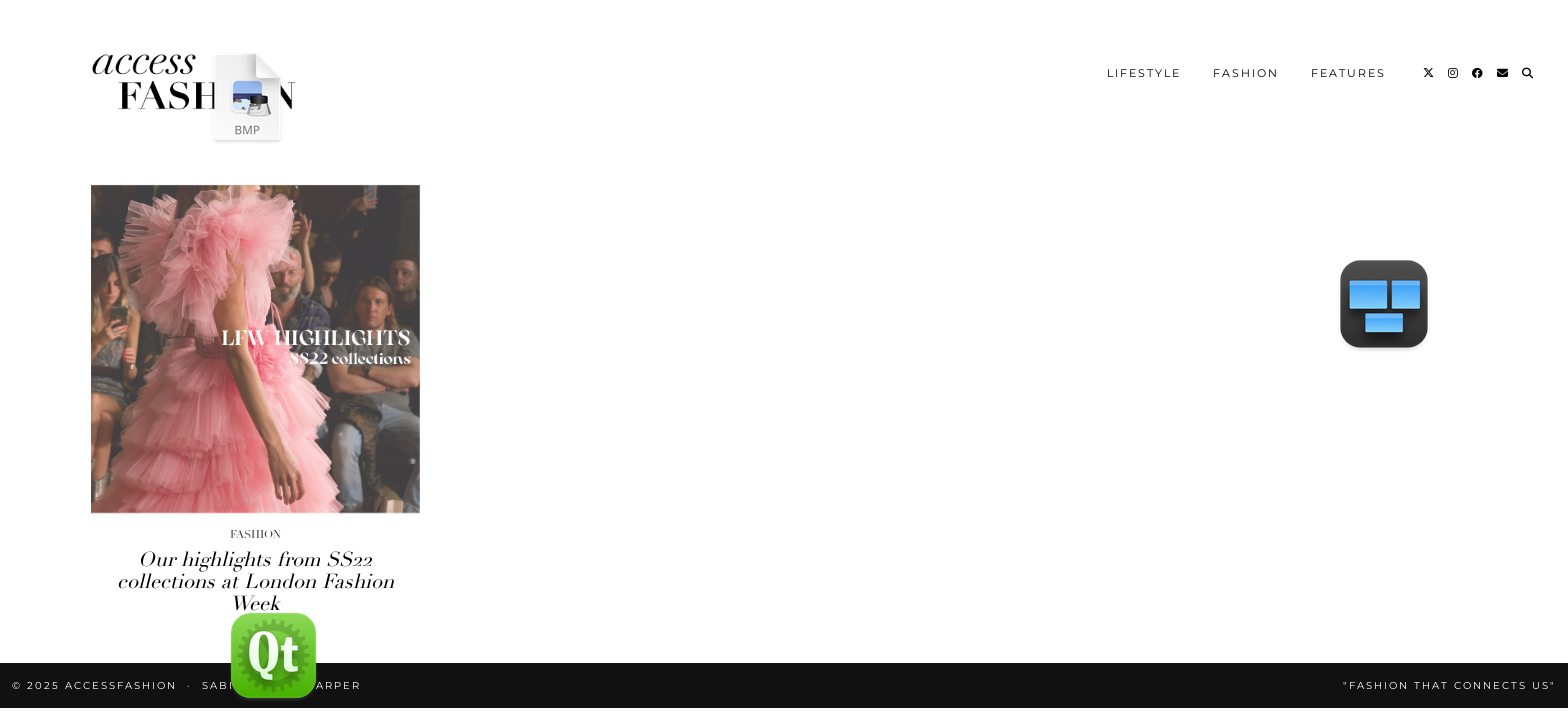 The height and width of the screenshot is (720, 1568). Describe the element at coordinates (273, 655) in the screenshot. I see `open qt configuration settings` at that location.